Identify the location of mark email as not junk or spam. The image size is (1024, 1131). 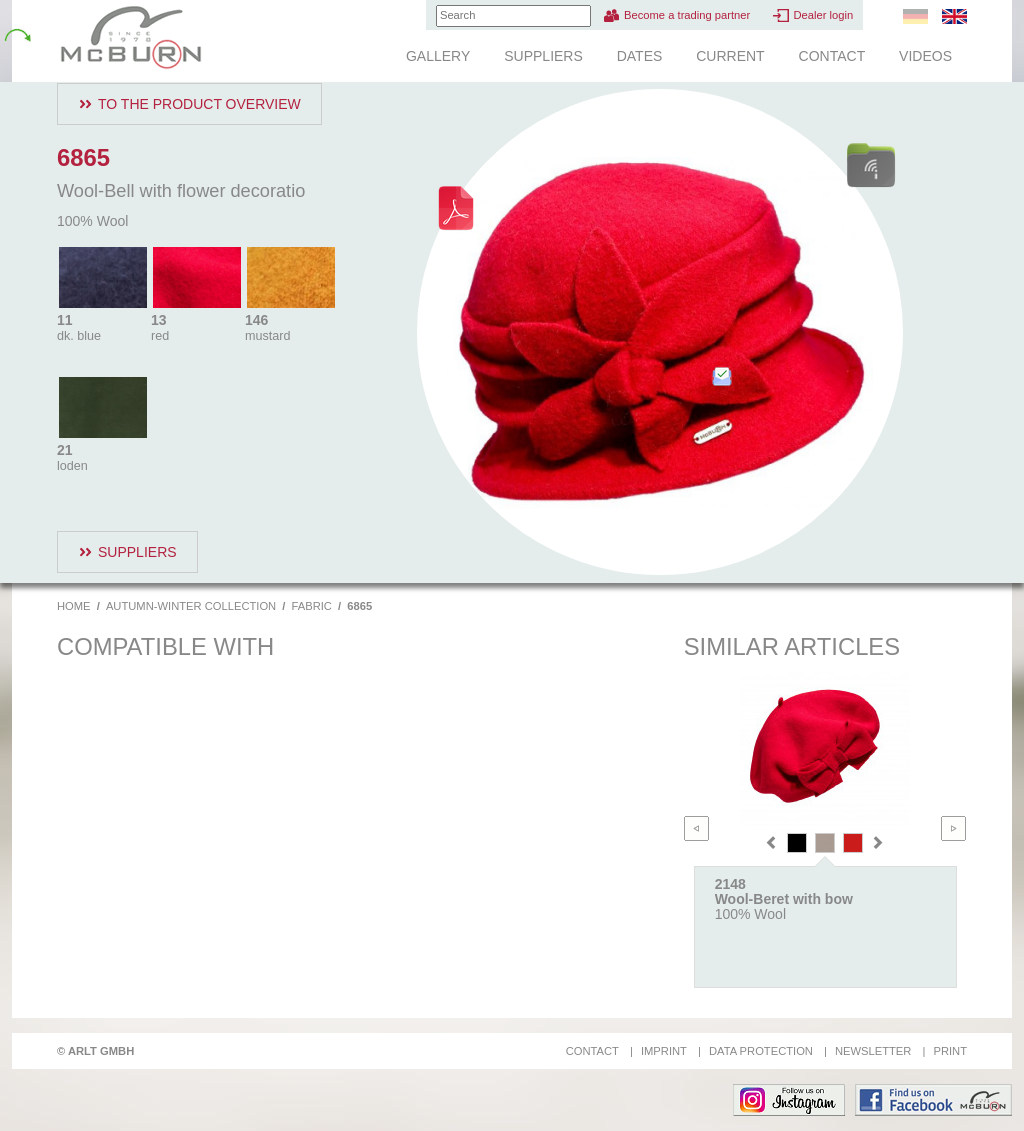
(722, 377).